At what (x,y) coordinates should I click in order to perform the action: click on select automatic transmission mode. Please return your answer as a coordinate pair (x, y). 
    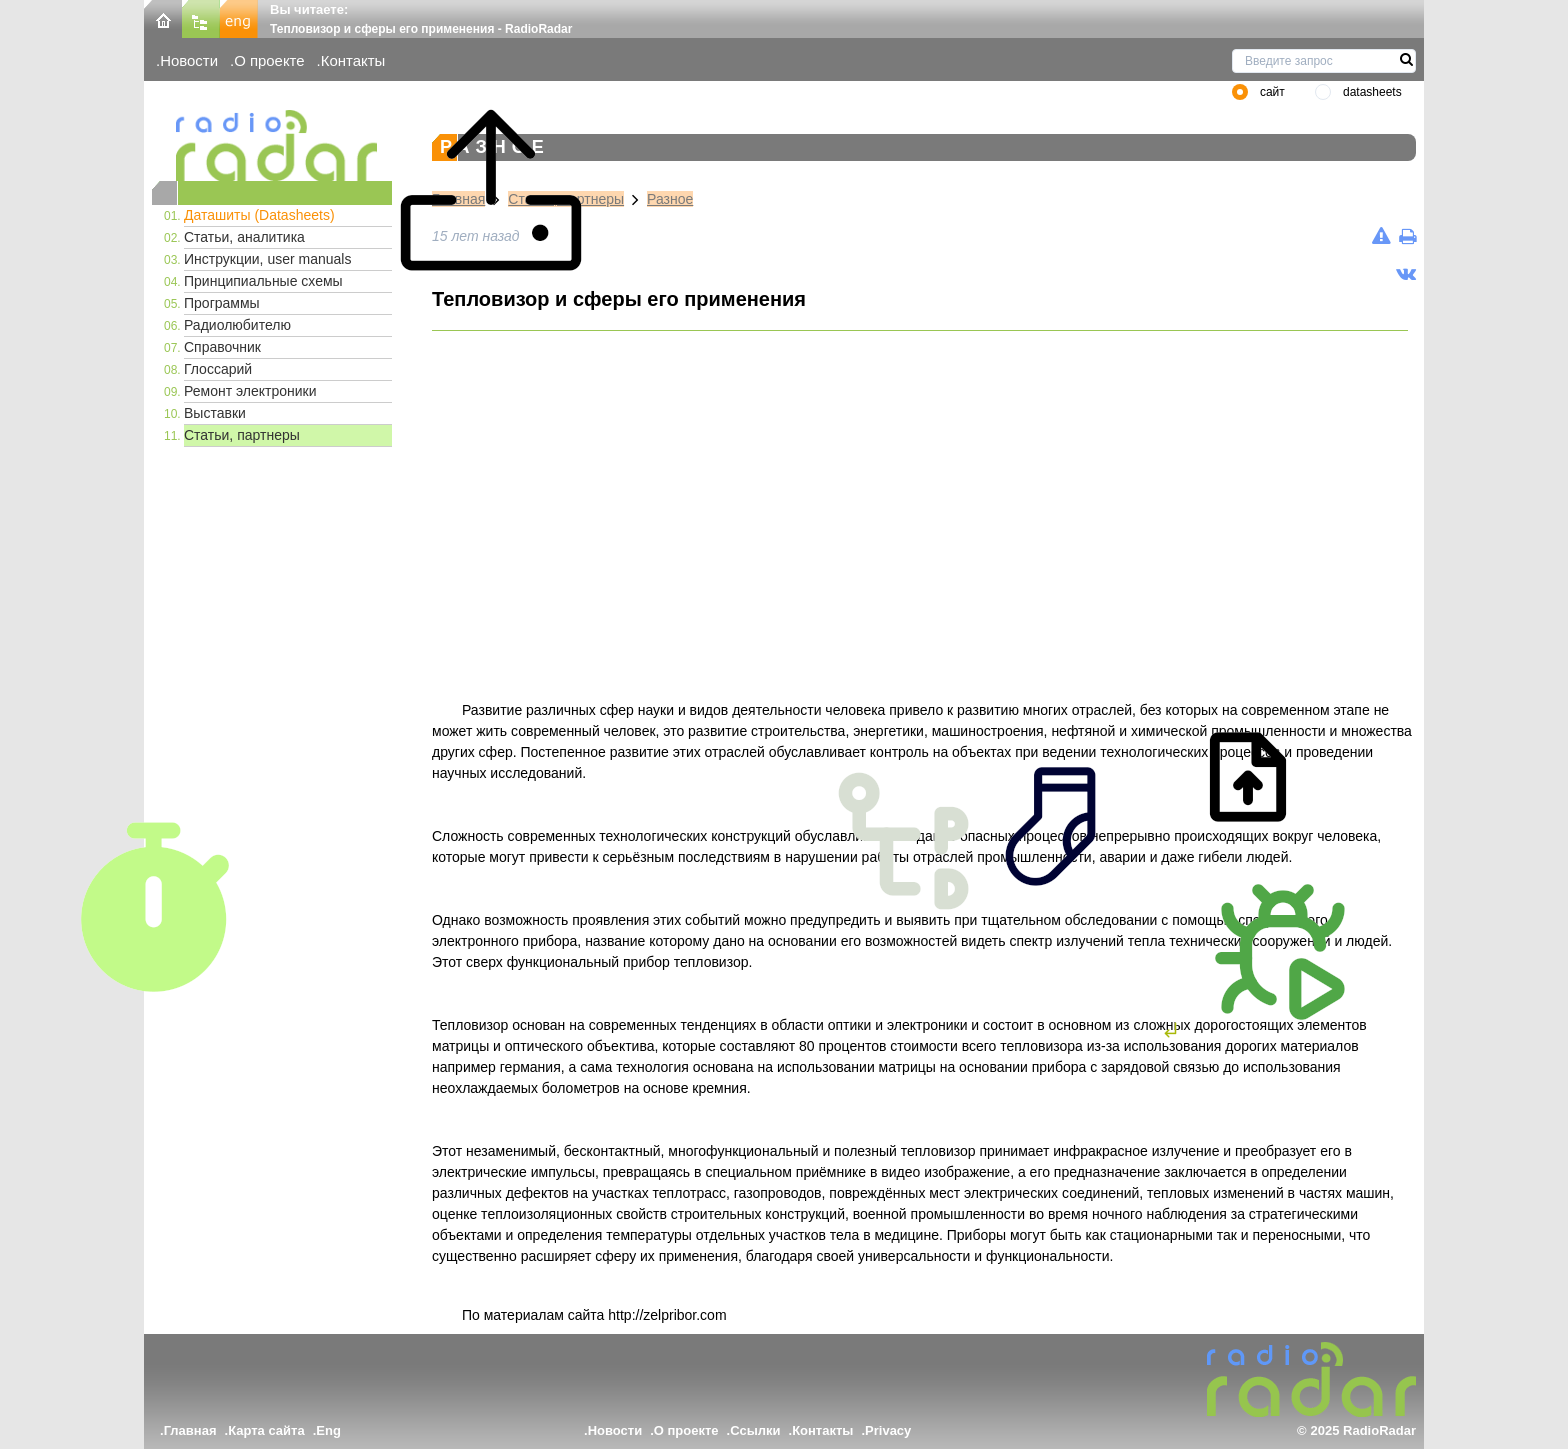
    Looking at the image, I should click on (907, 841).